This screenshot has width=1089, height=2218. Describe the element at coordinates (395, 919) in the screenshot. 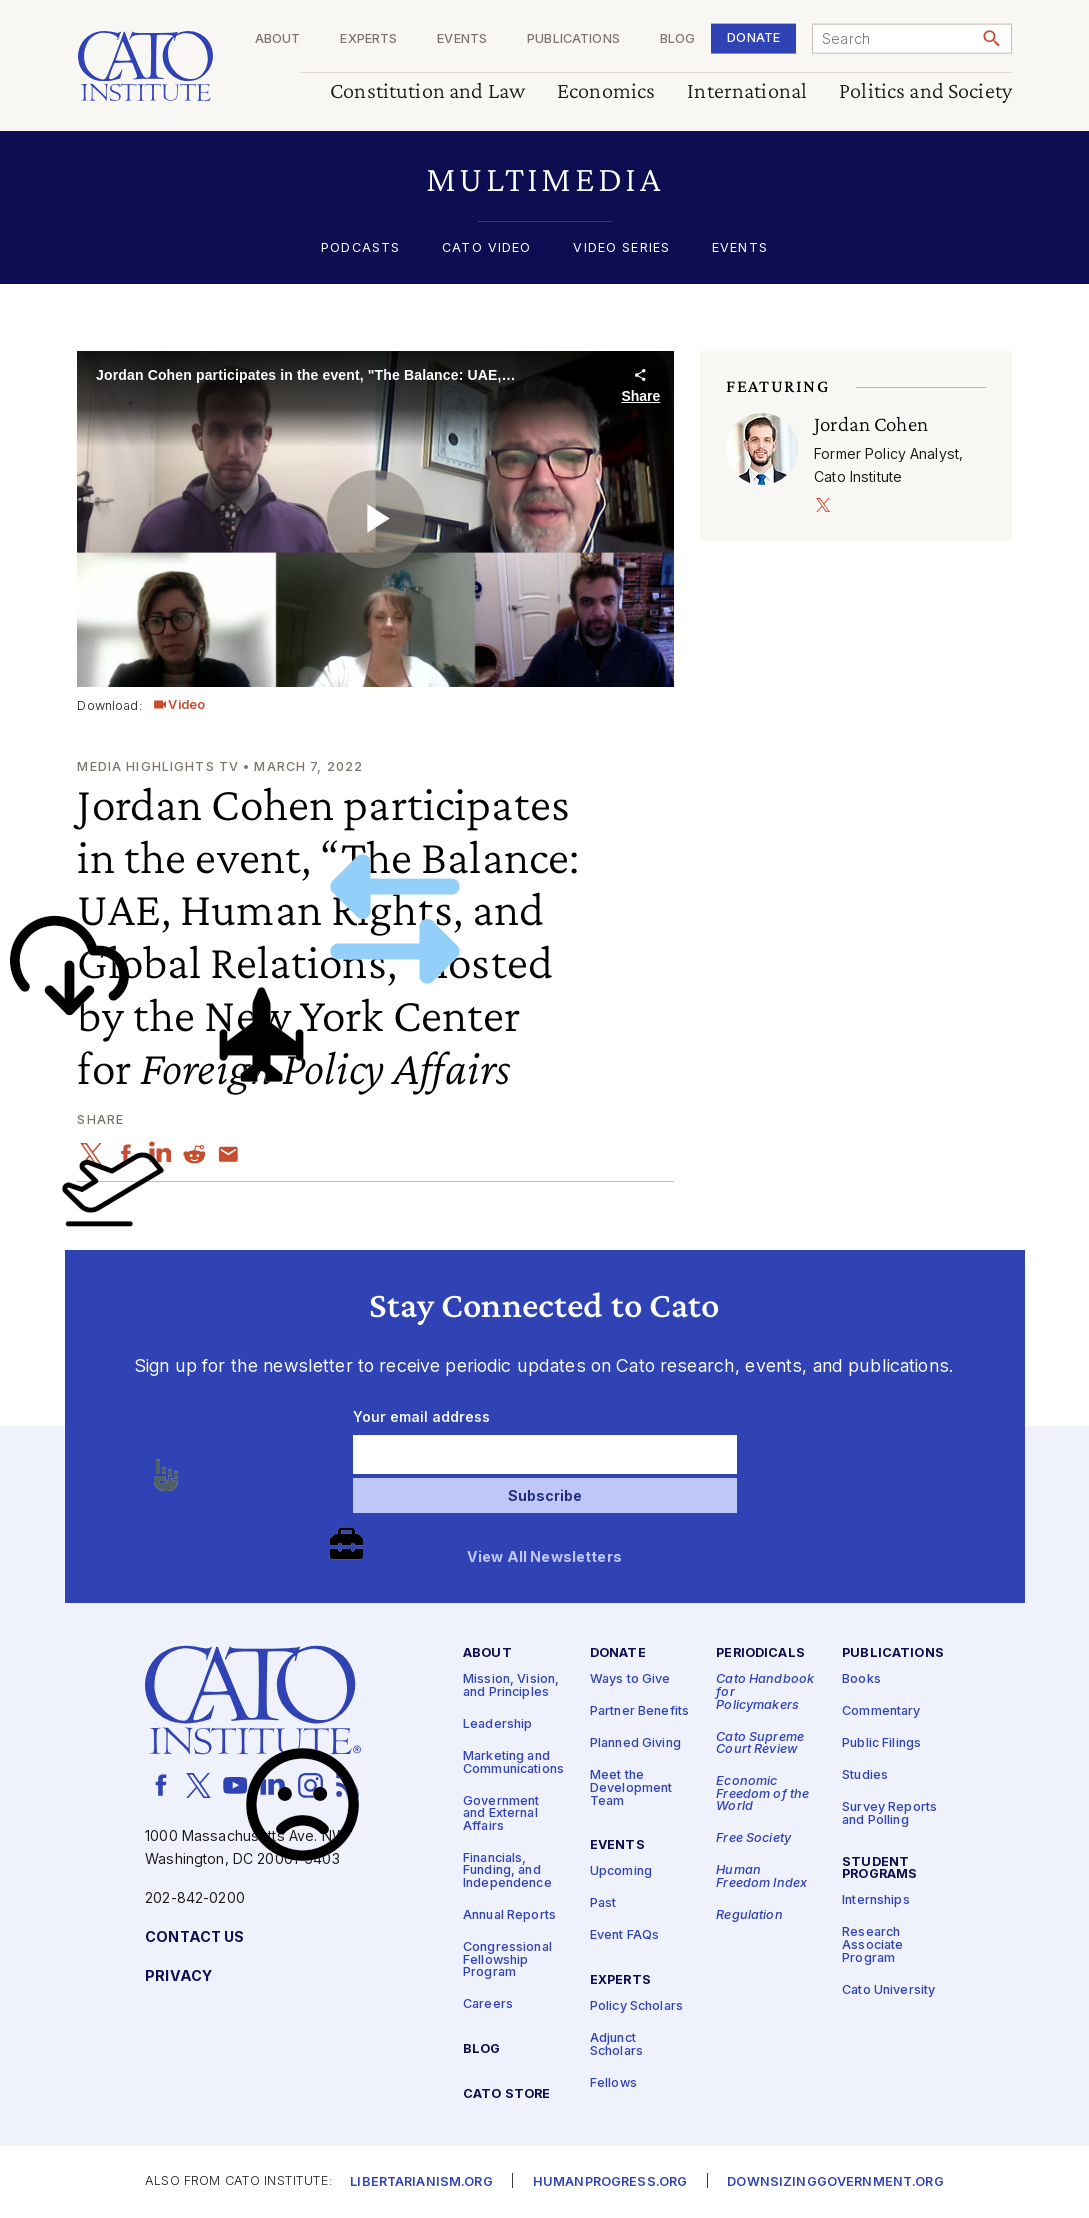

I see `resize or adjust width horizontally` at that location.